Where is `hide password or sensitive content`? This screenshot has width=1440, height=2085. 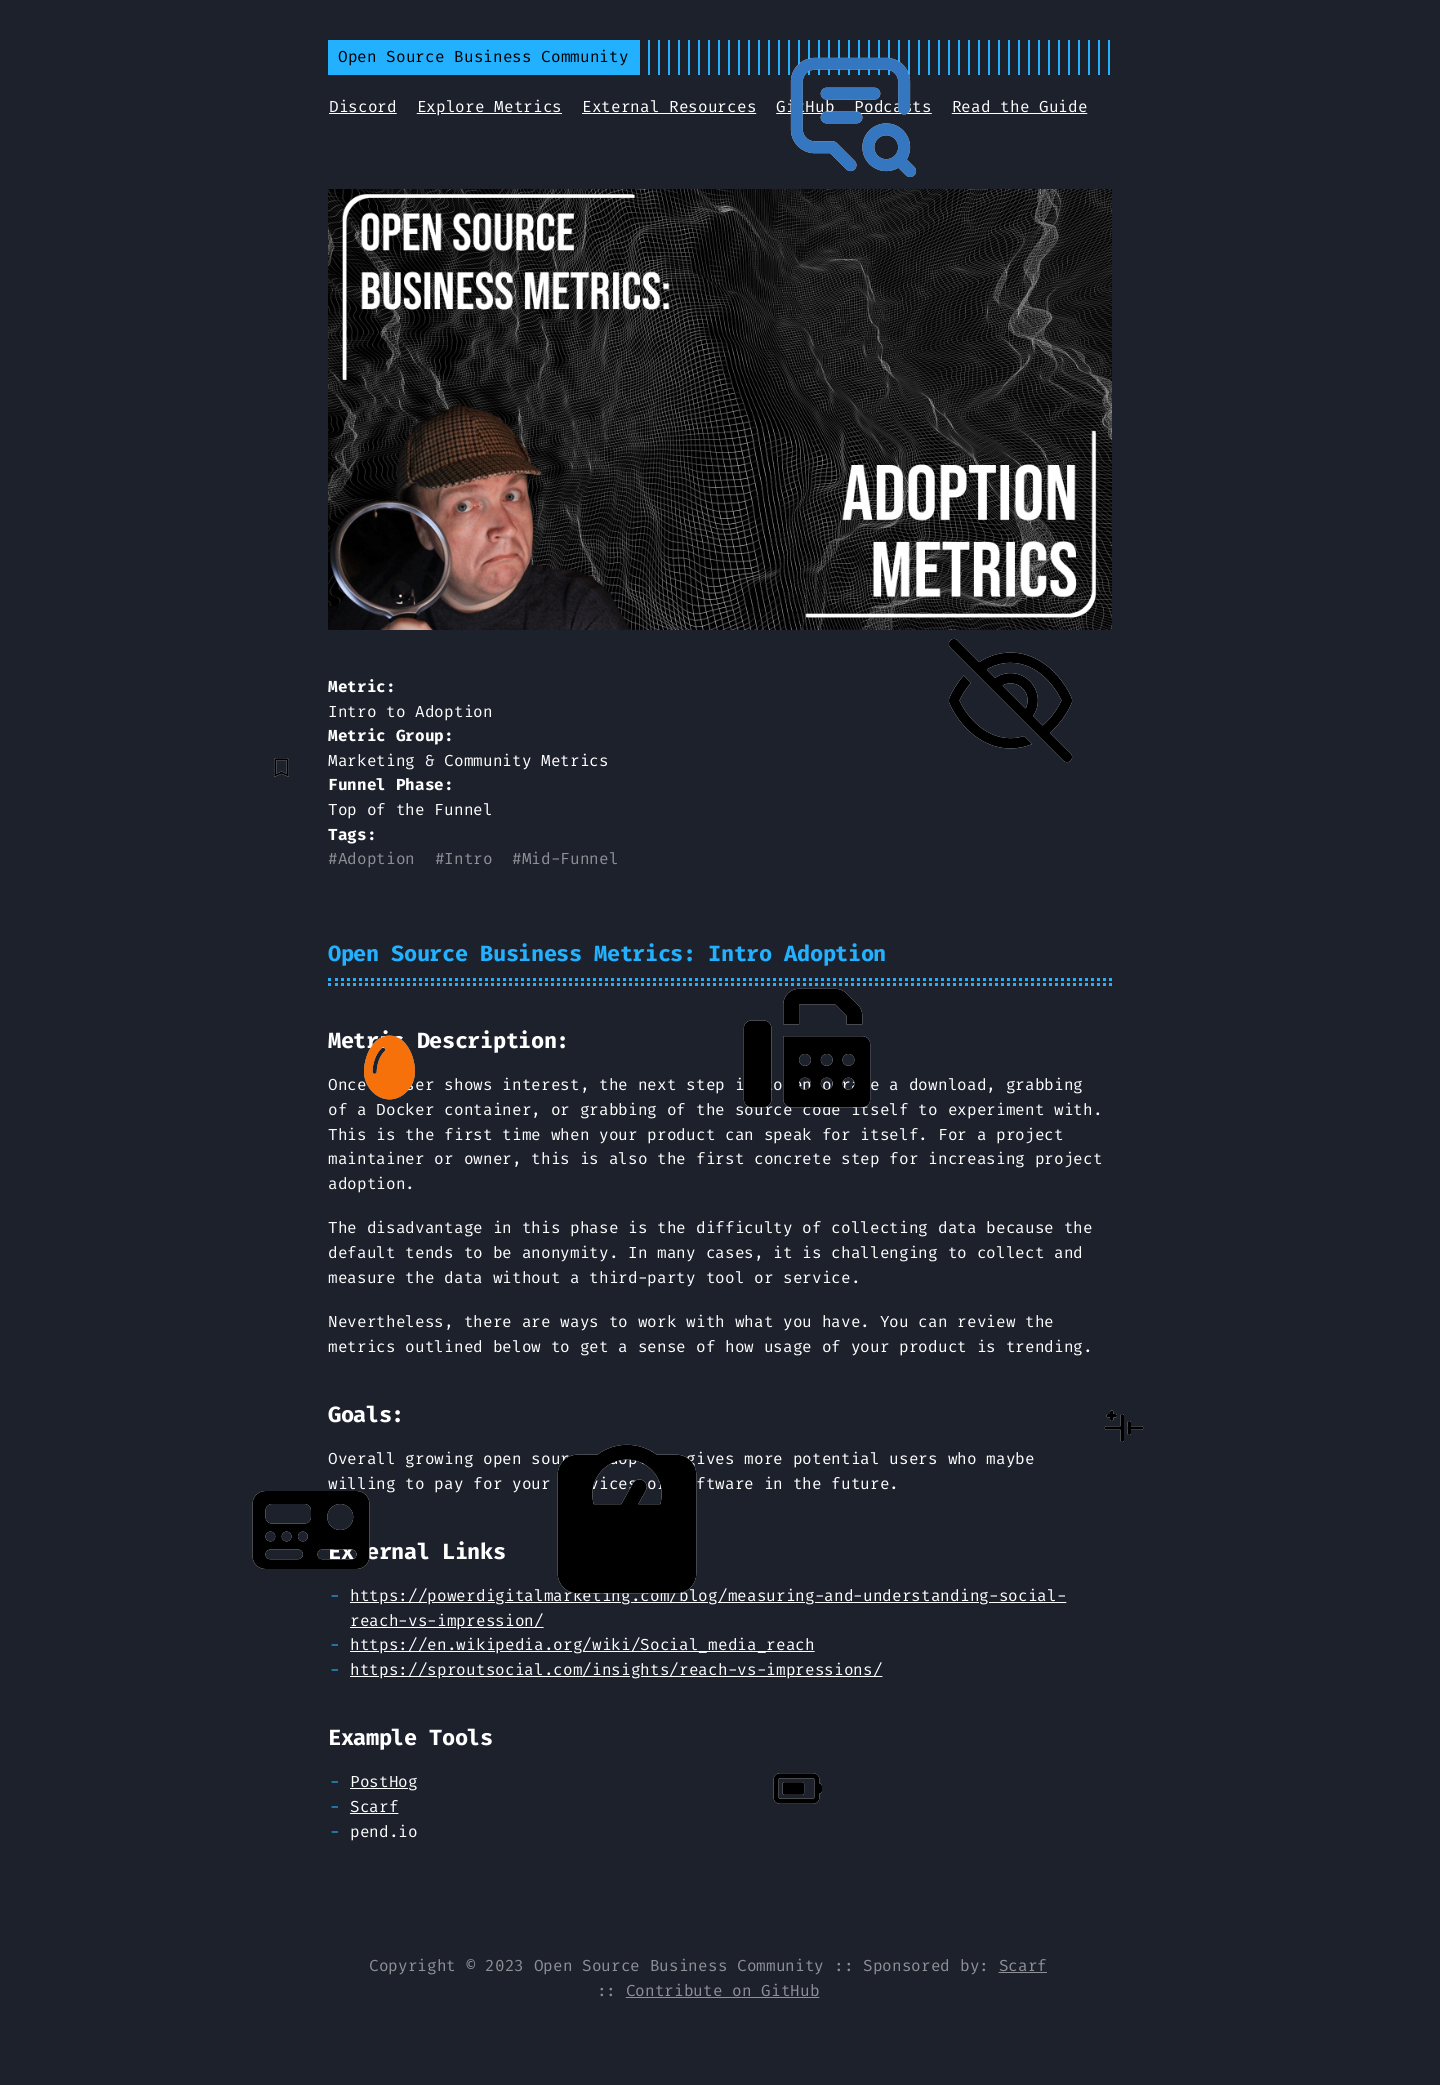
hide password or sensitive content is located at coordinates (1010, 700).